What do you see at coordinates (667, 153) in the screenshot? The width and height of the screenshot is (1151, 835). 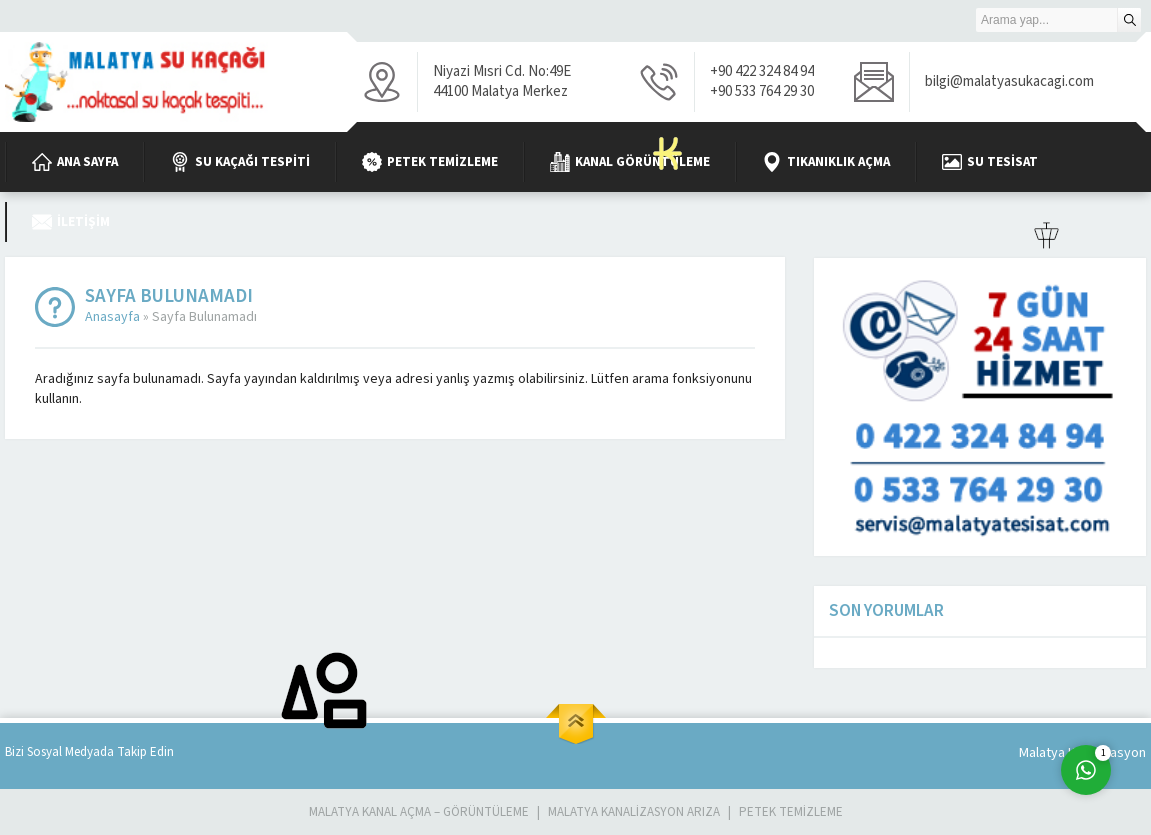 I see `indicates Lao kip currency` at bounding box center [667, 153].